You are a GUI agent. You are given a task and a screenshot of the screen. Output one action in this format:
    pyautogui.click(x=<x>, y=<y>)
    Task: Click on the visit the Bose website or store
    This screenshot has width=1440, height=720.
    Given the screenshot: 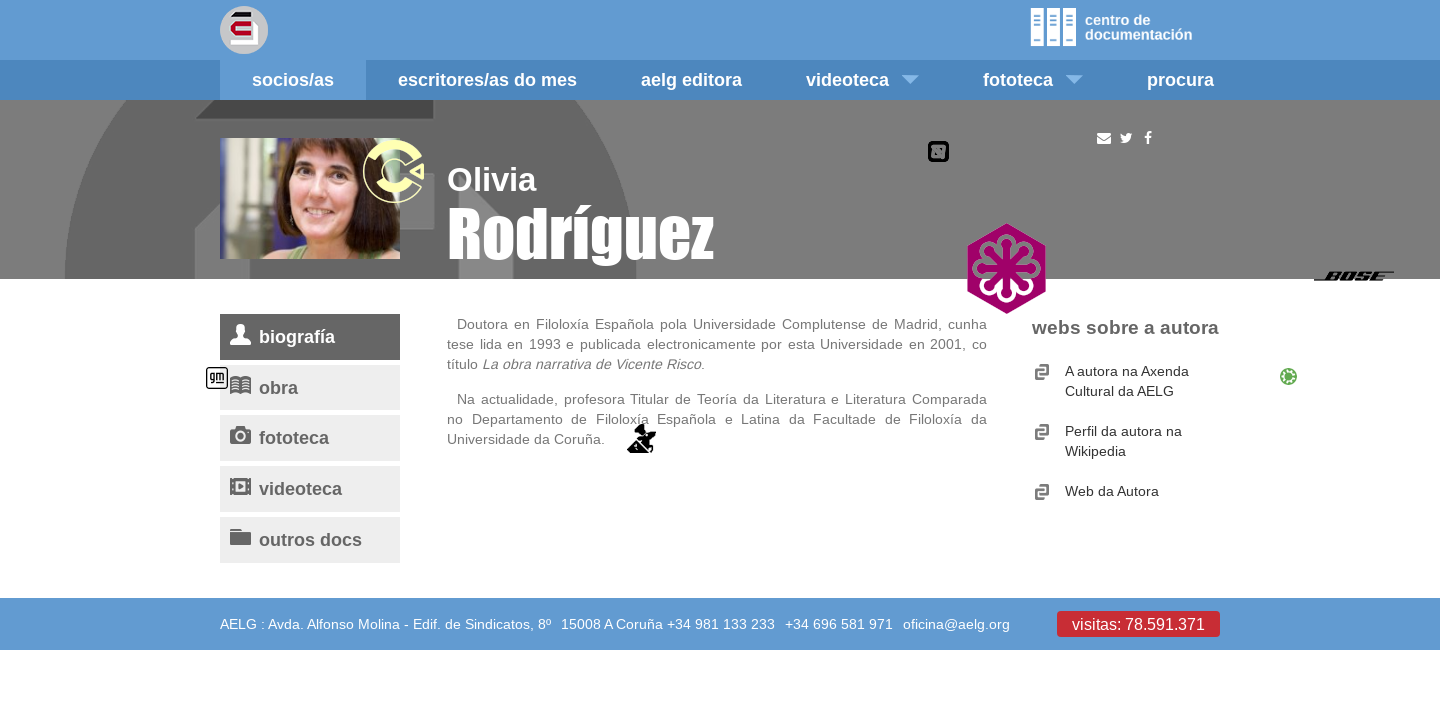 What is the action you would take?
    pyautogui.click(x=1354, y=276)
    